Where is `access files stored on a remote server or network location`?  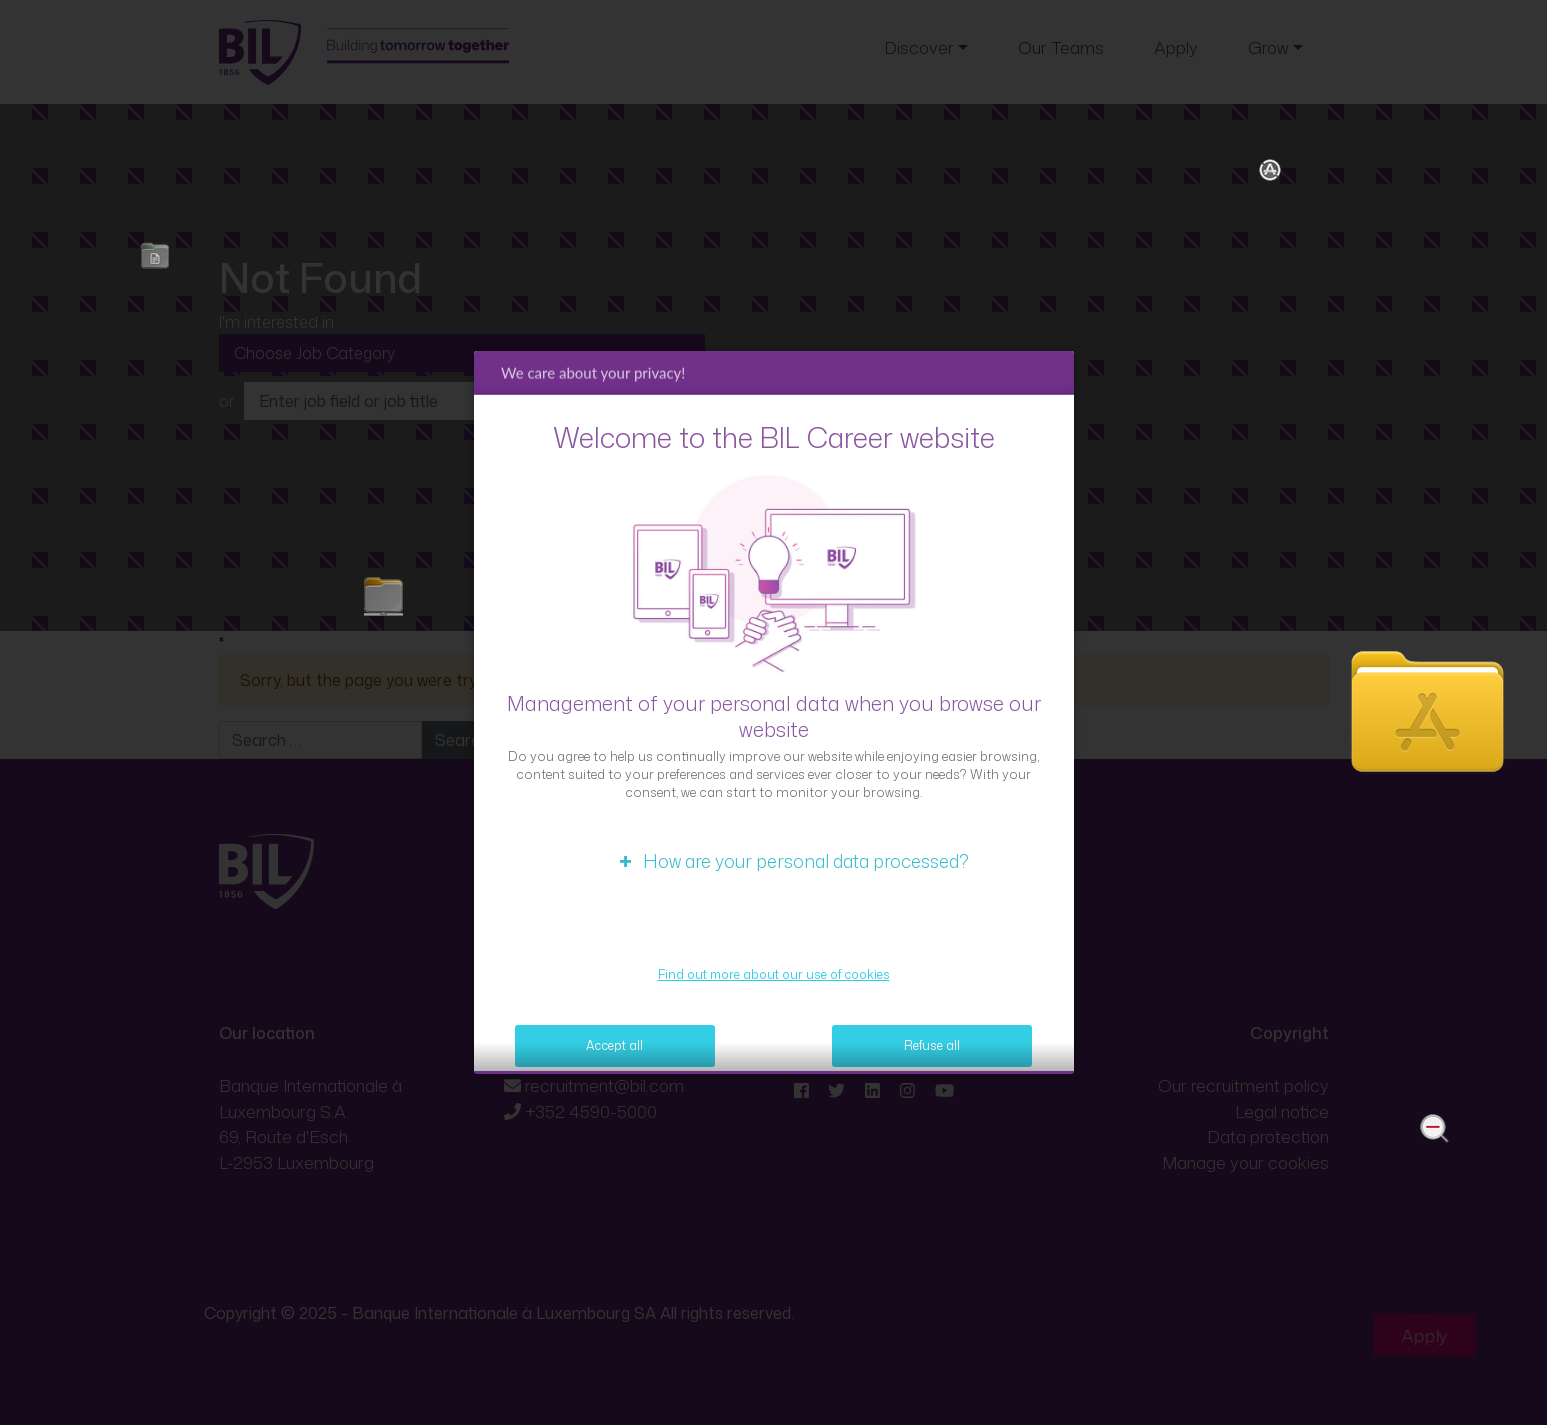 access files stored on a remote server or network location is located at coordinates (383, 596).